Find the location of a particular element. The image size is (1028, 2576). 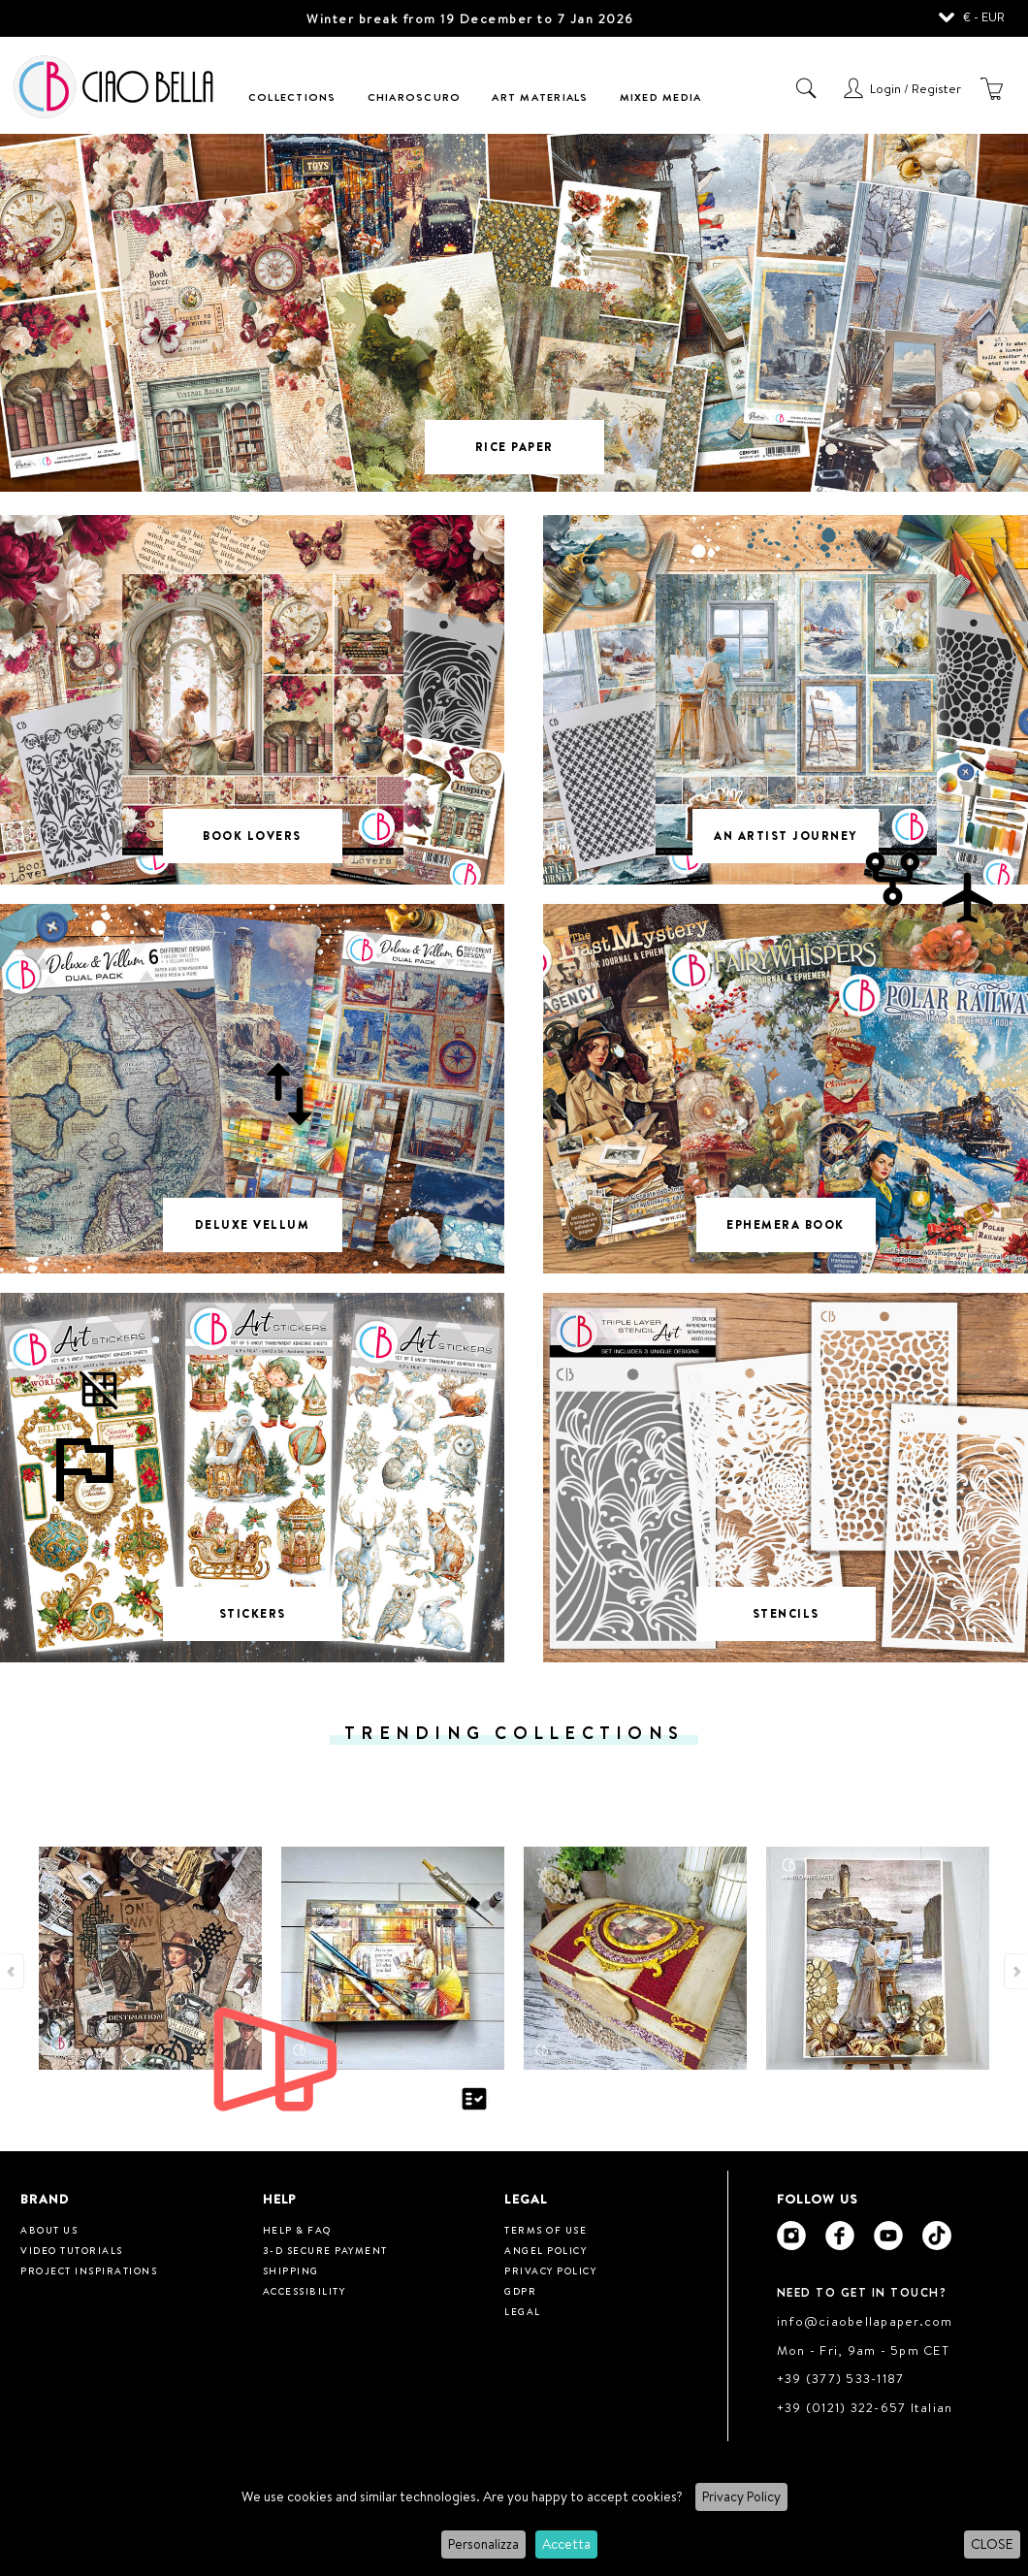

swap or reverse the order of items is located at coordinates (289, 1094).